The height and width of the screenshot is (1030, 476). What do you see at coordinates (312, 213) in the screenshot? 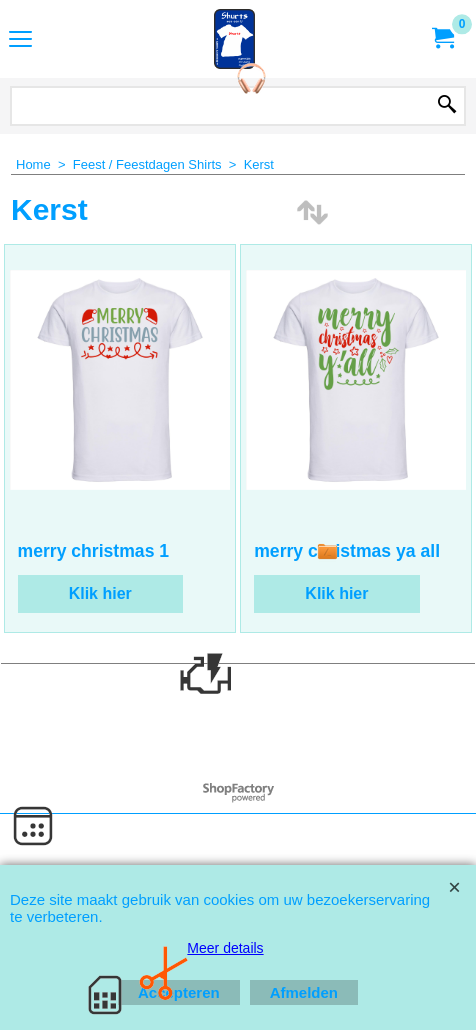
I see `sync or refresh email inbox` at bounding box center [312, 213].